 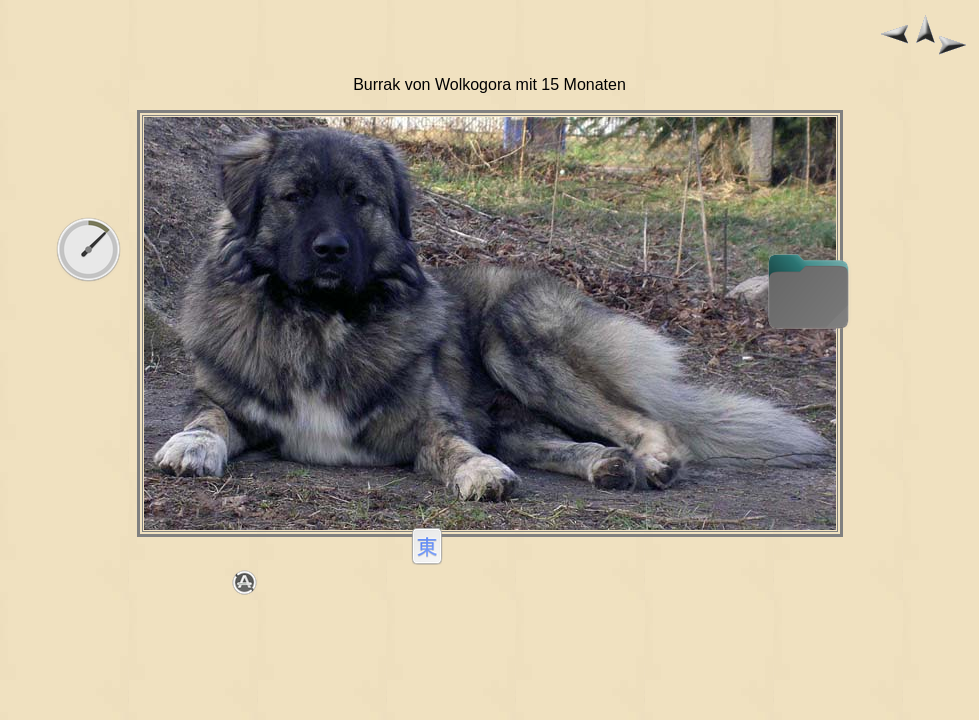 What do you see at coordinates (427, 546) in the screenshot?
I see `launch the GNOME Mahjongg game` at bounding box center [427, 546].